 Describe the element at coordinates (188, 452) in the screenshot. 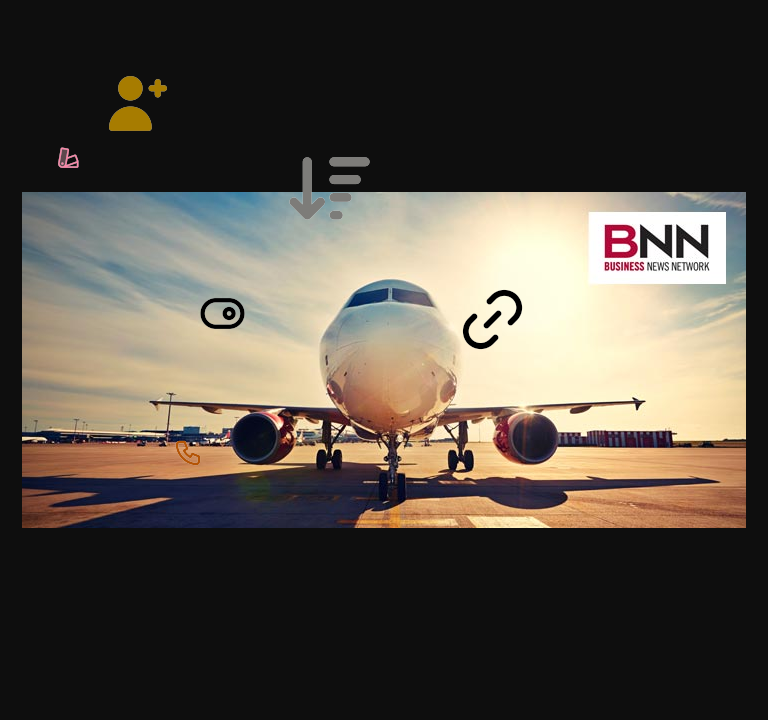

I see `make a phone call` at that location.